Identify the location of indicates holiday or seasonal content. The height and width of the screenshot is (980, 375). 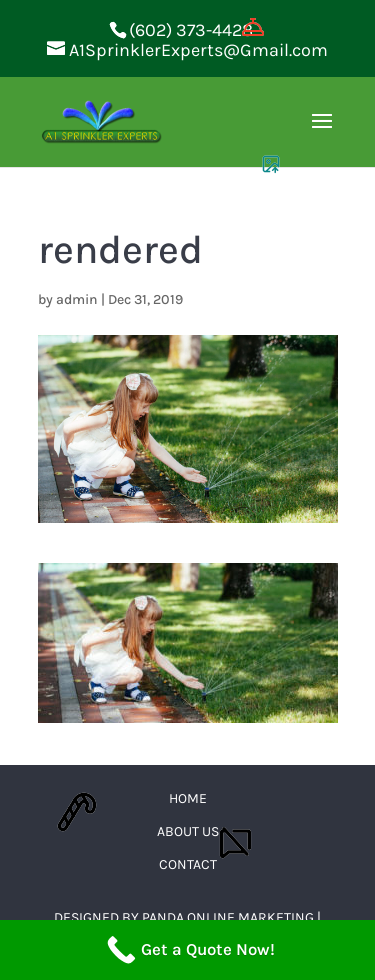
(77, 812).